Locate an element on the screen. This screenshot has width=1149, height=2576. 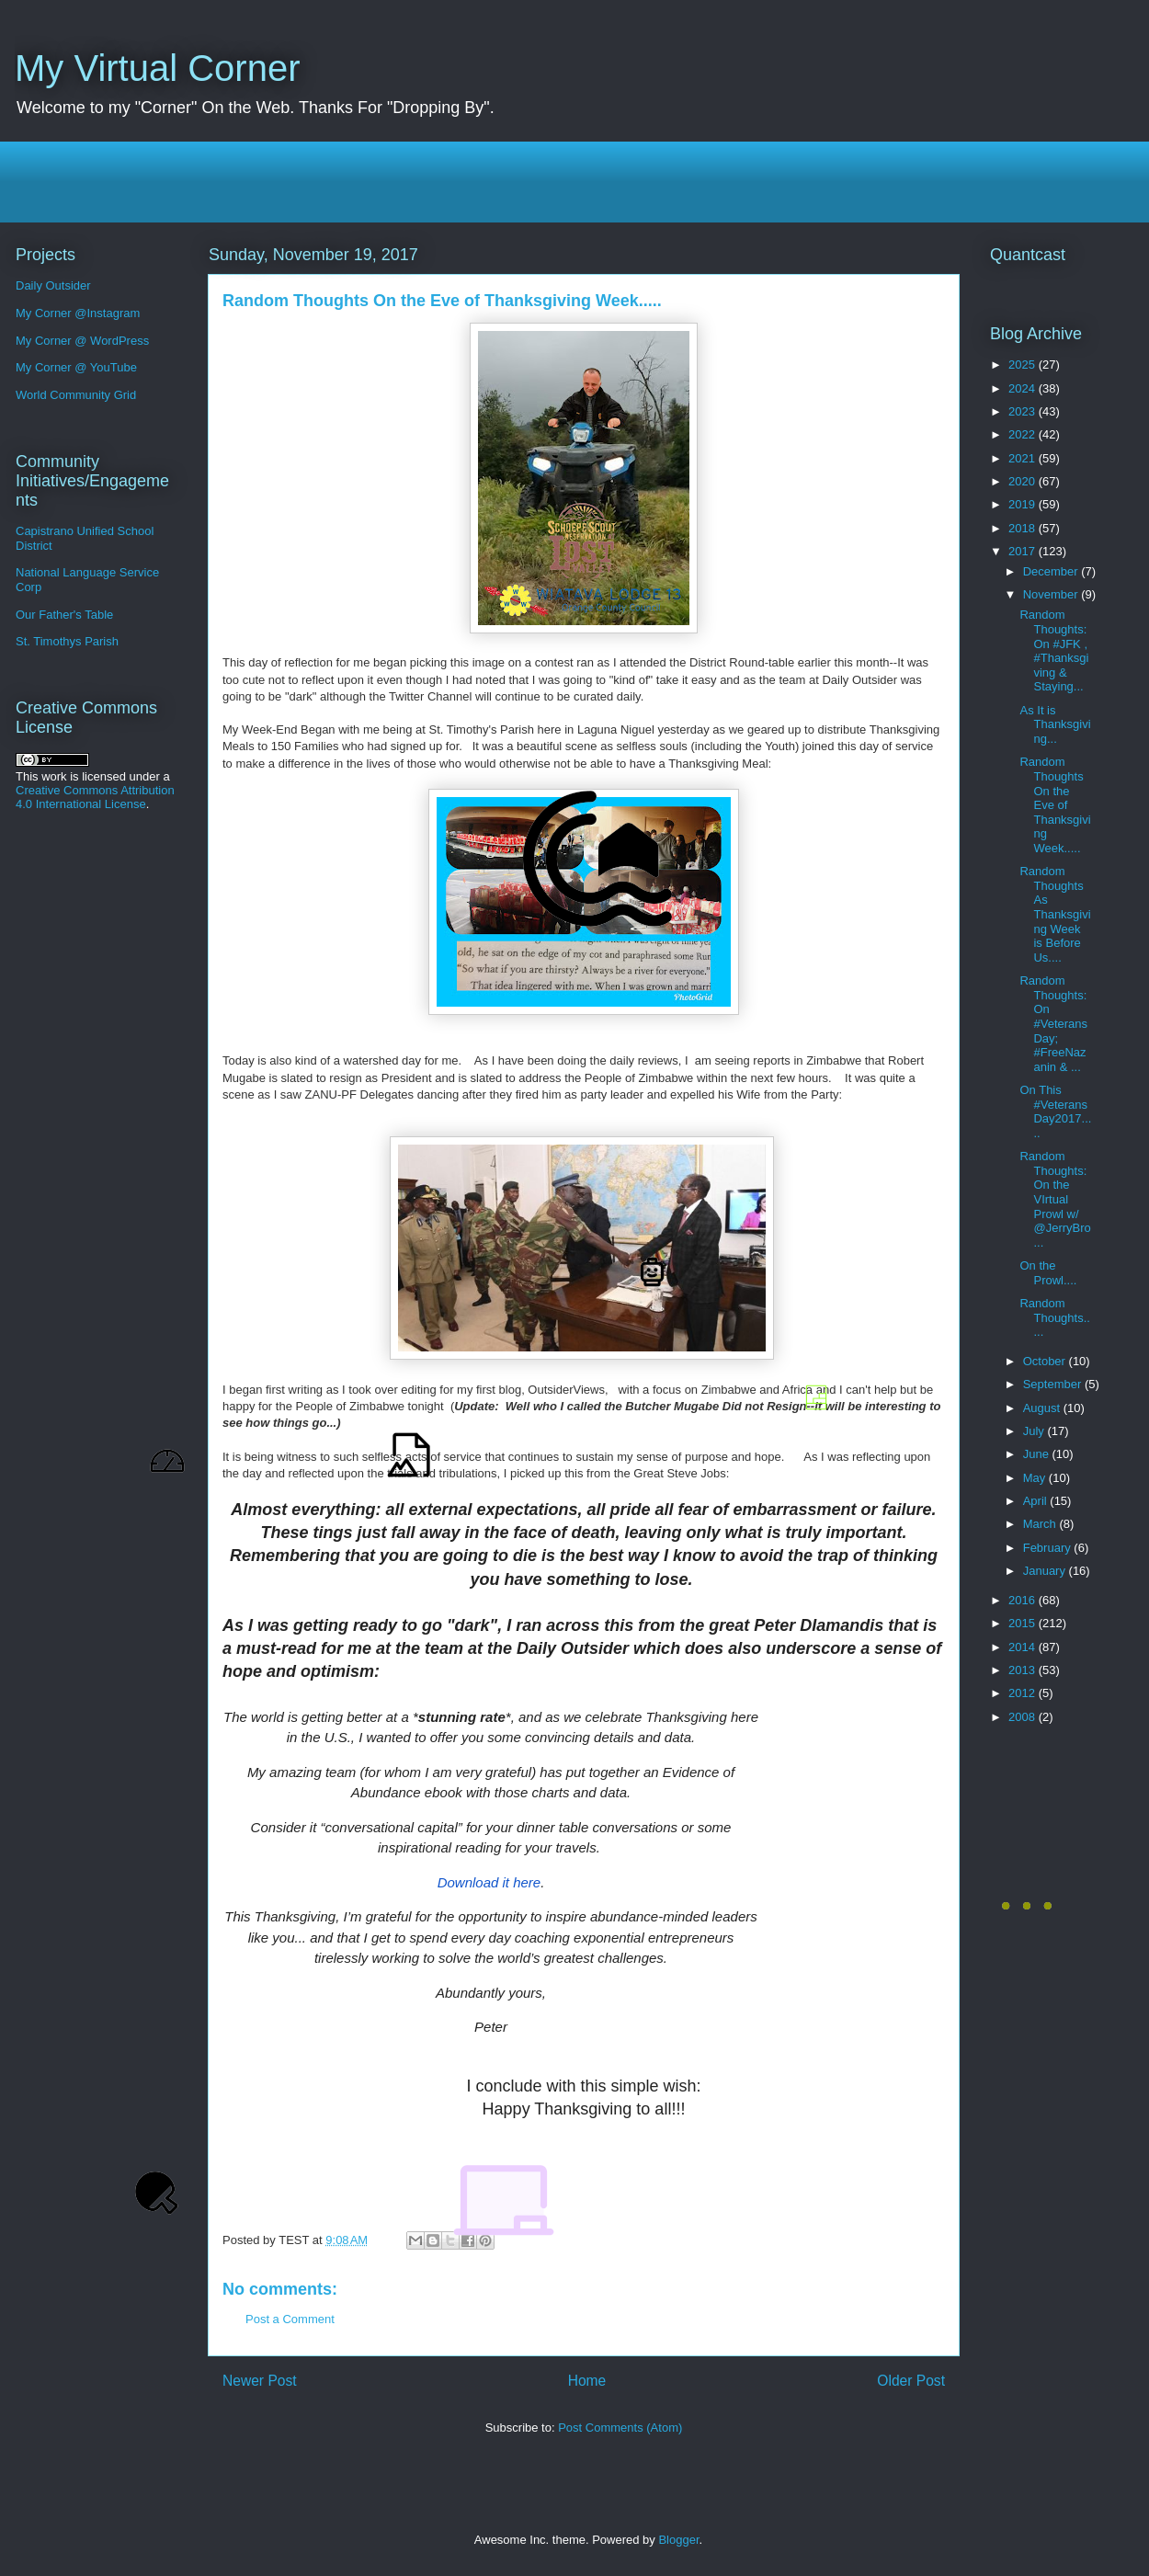
indicates tsunami or flood warning for residential area is located at coordinates (598, 859).